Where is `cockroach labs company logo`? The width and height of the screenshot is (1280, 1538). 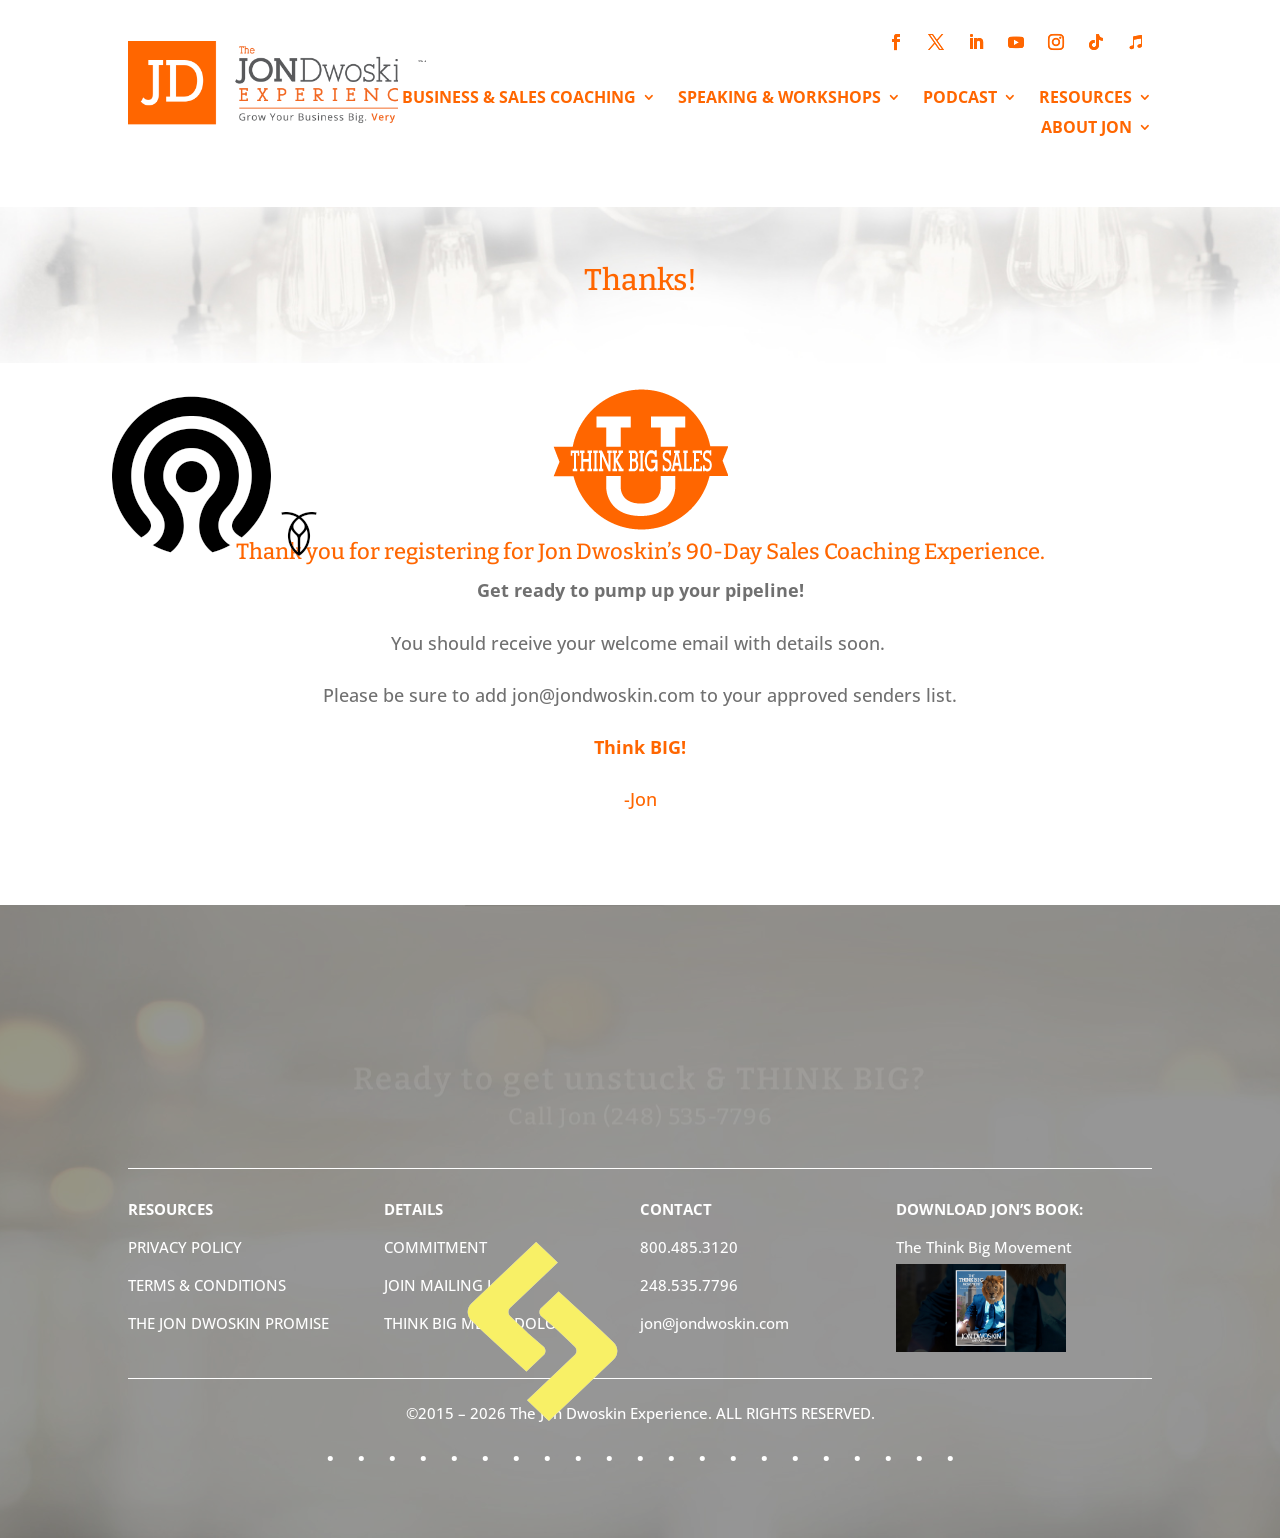 cockroach labs company logo is located at coordinates (299, 534).